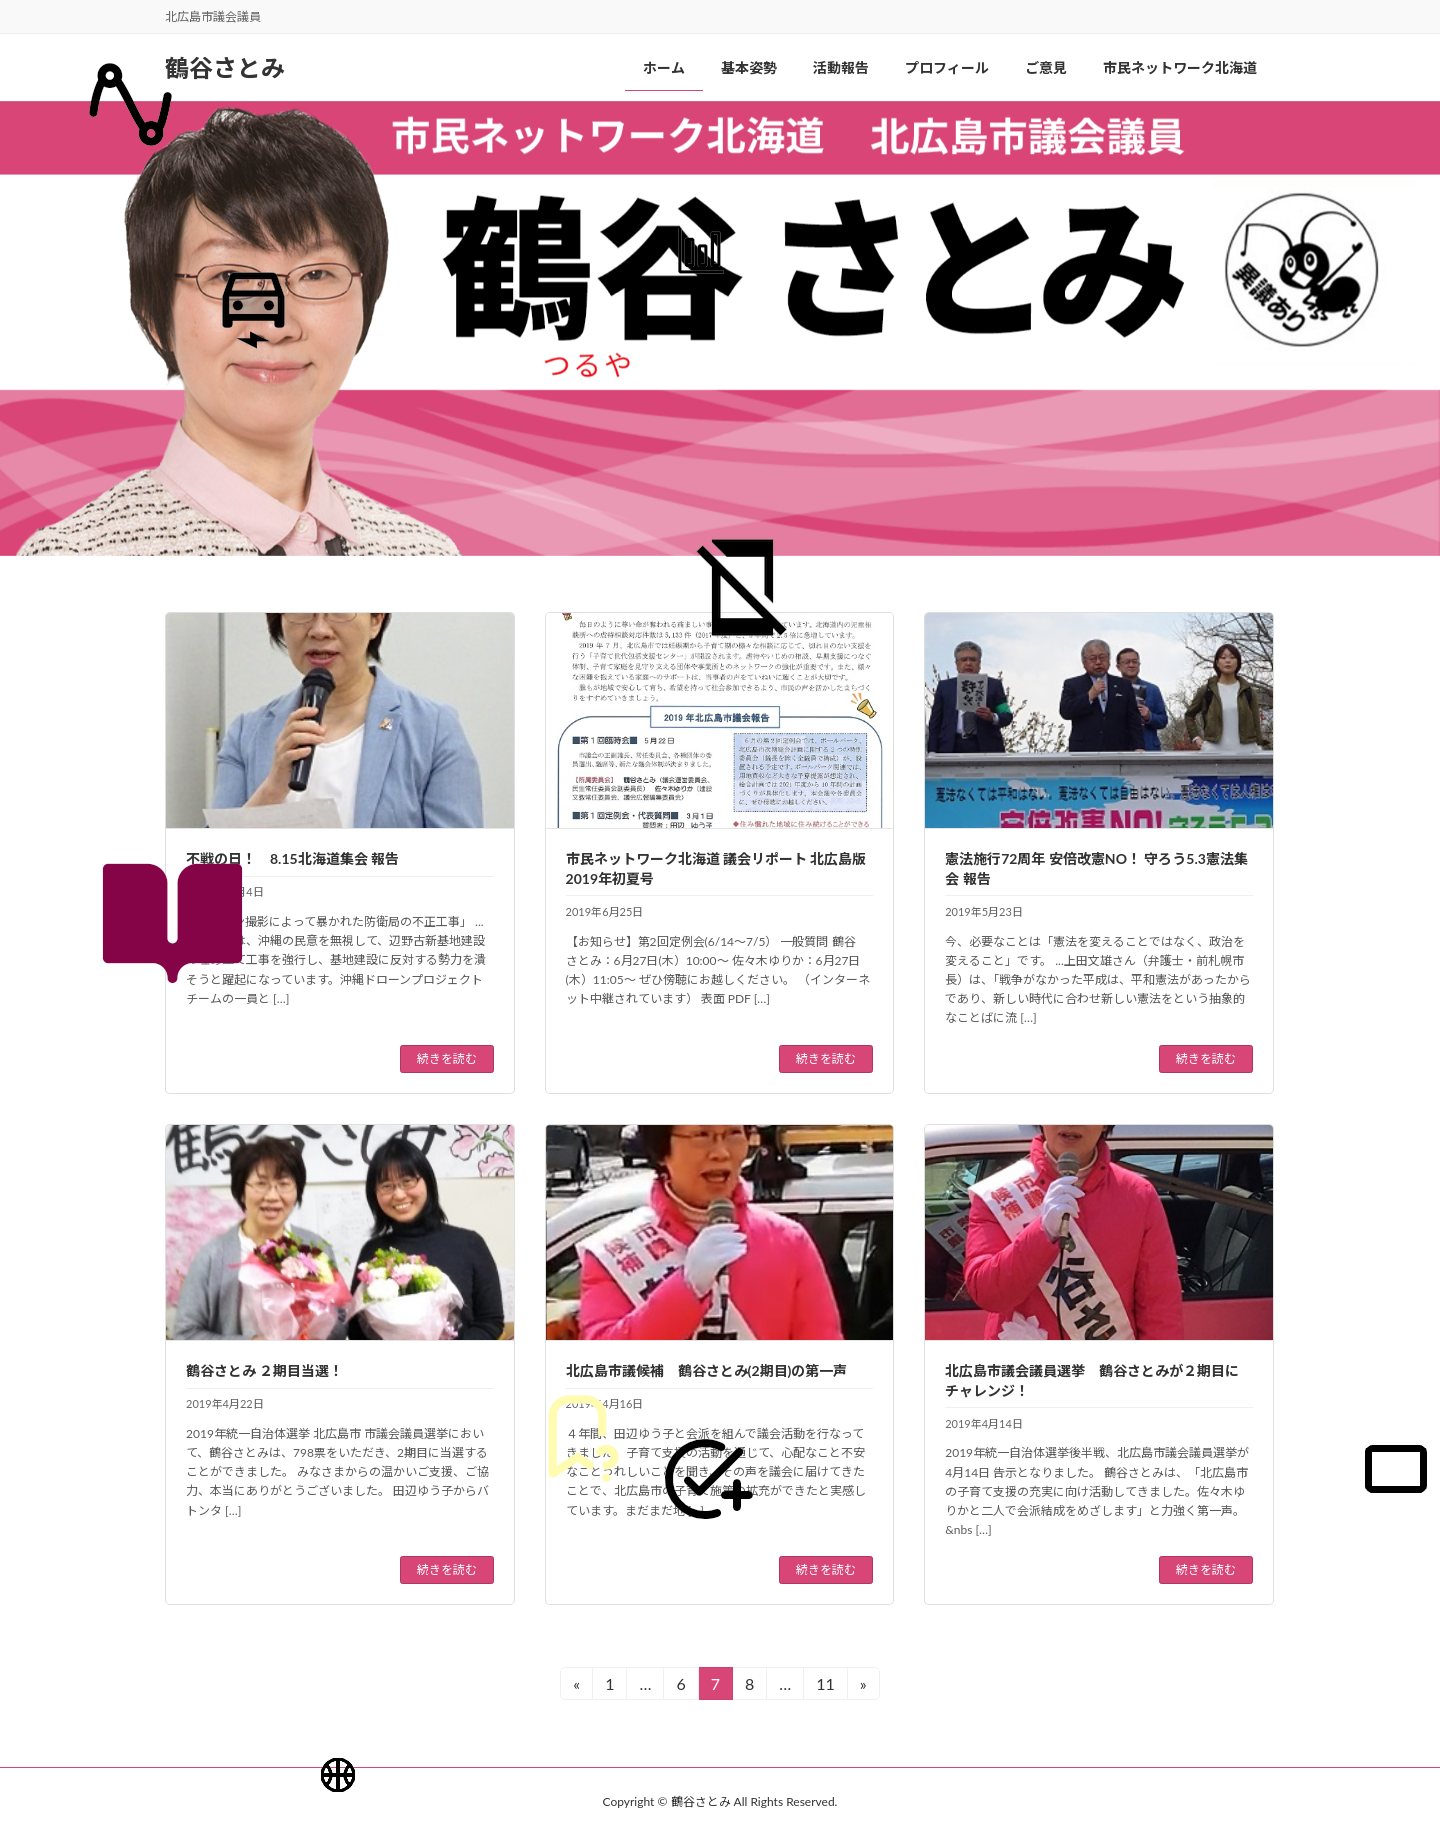  Describe the element at coordinates (742, 587) in the screenshot. I see `disable mobile device or phone features` at that location.